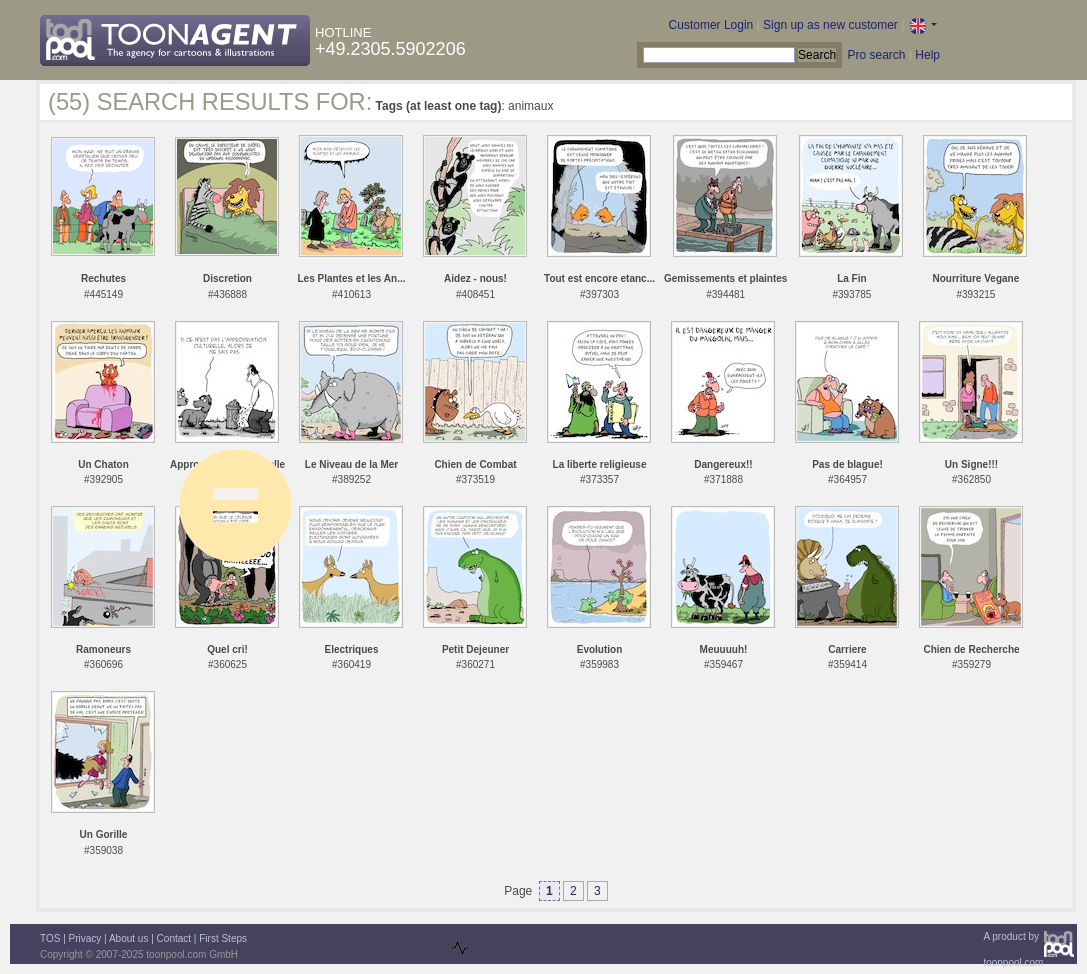  I want to click on creative commons no derivatives license indicator, so click(235, 505).